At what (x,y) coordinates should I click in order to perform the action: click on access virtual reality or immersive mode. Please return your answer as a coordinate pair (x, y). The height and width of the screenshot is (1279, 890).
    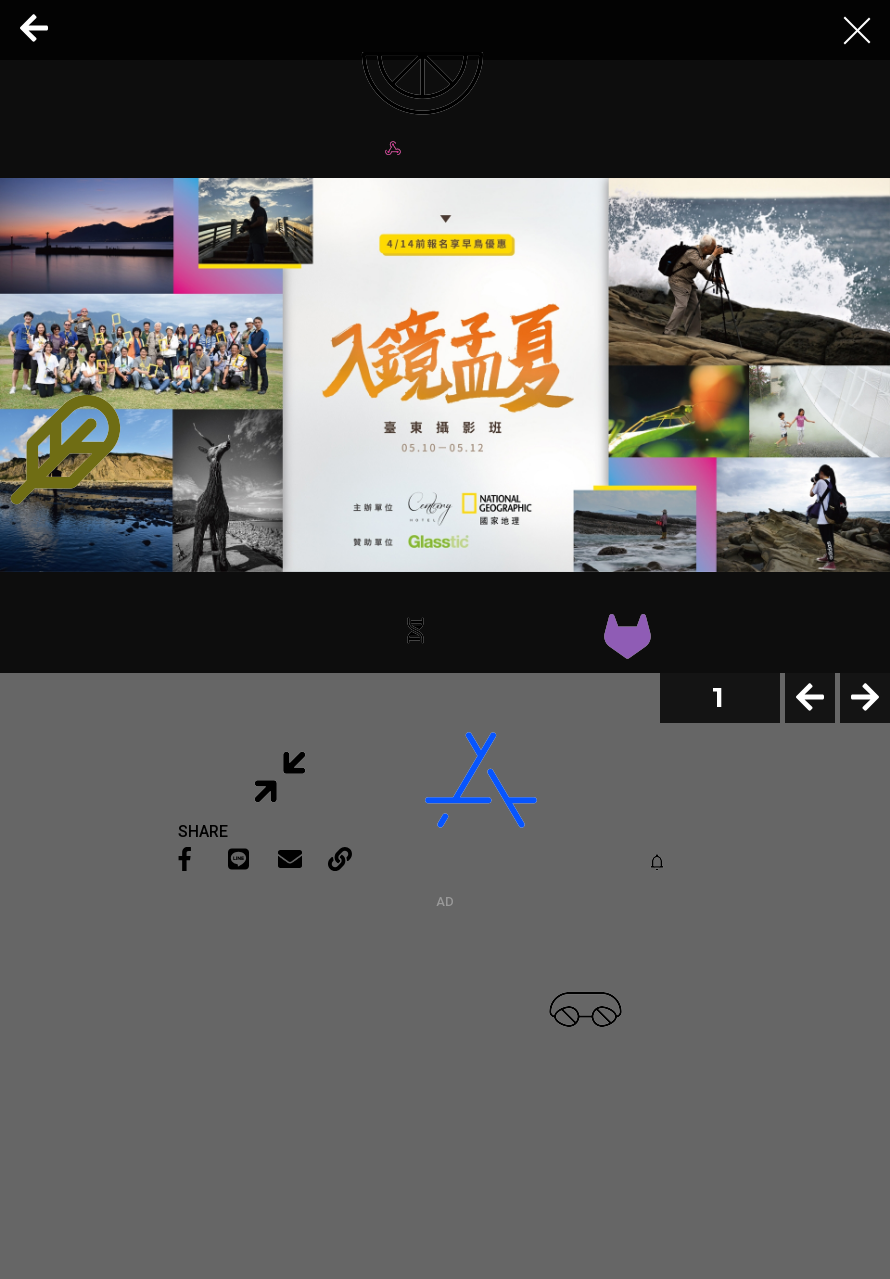
    Looking at the image, I should click on (585, 1009).